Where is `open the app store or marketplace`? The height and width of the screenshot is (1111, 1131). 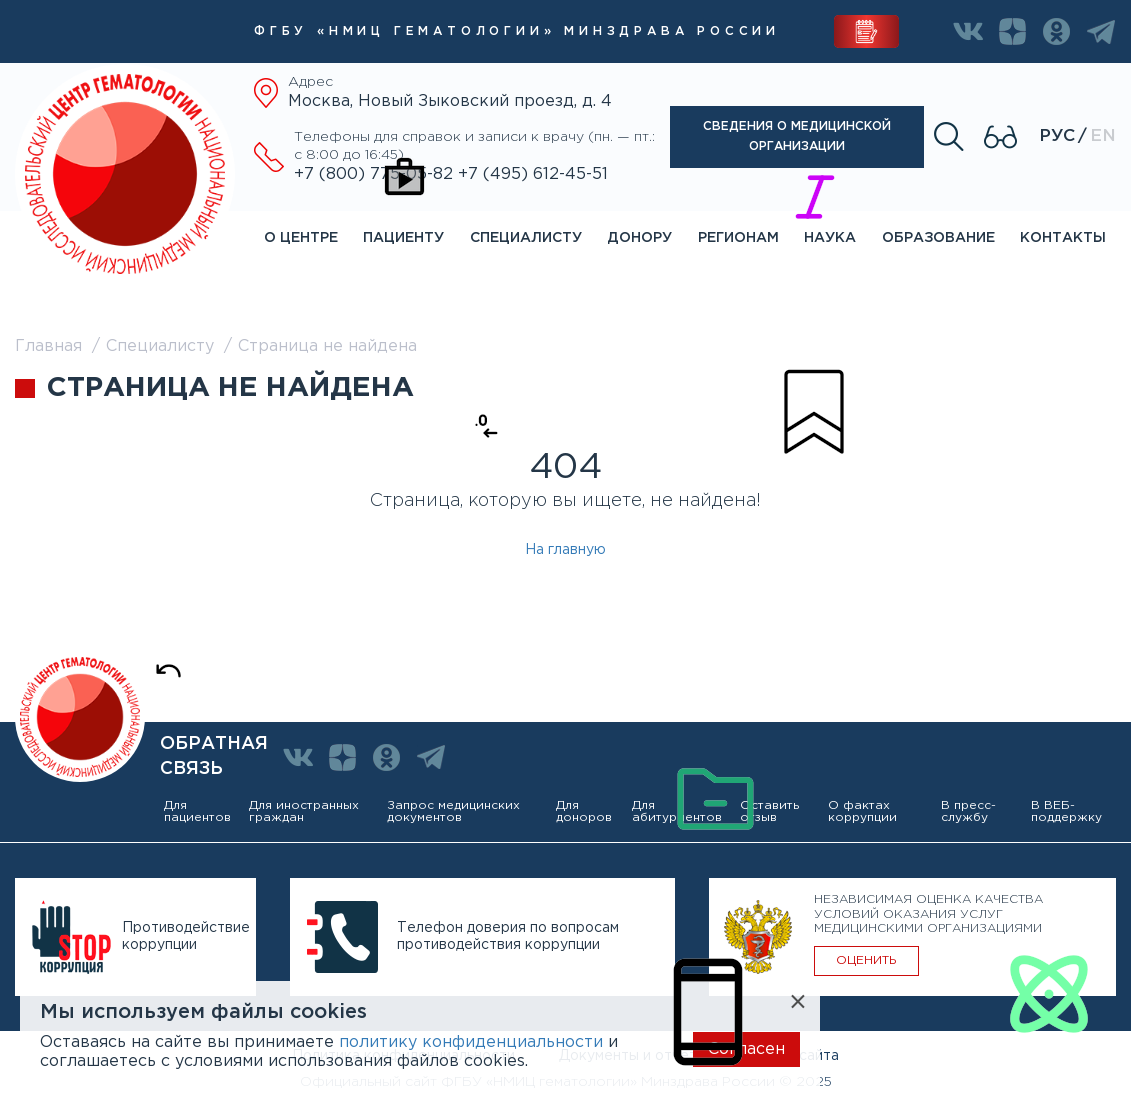 open the app store or marketplace is located at coordinates (404, 177).